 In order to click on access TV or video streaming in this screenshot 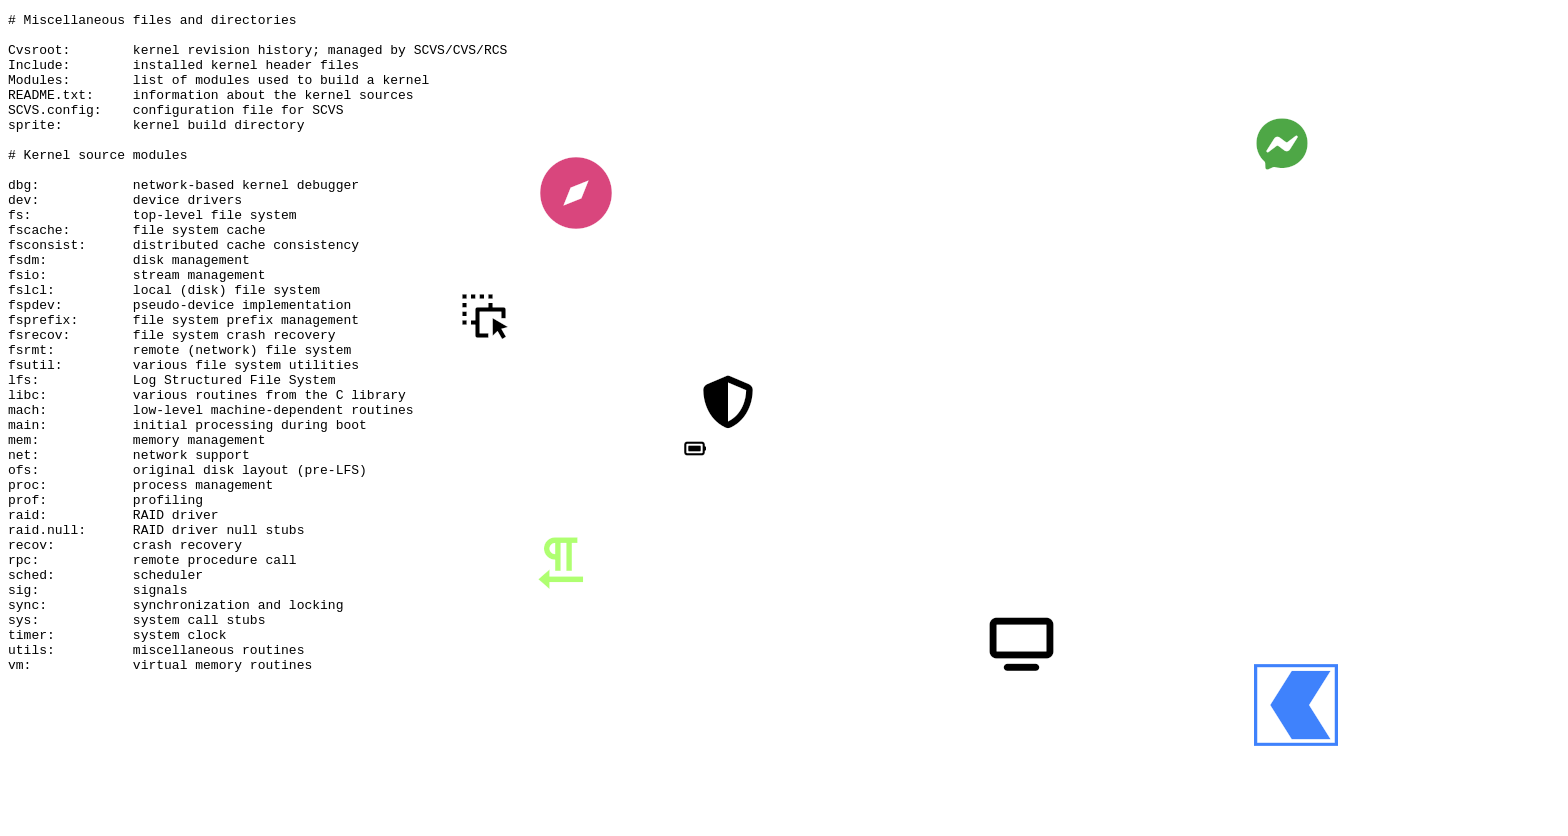, I will do `click(1021, 642)`.